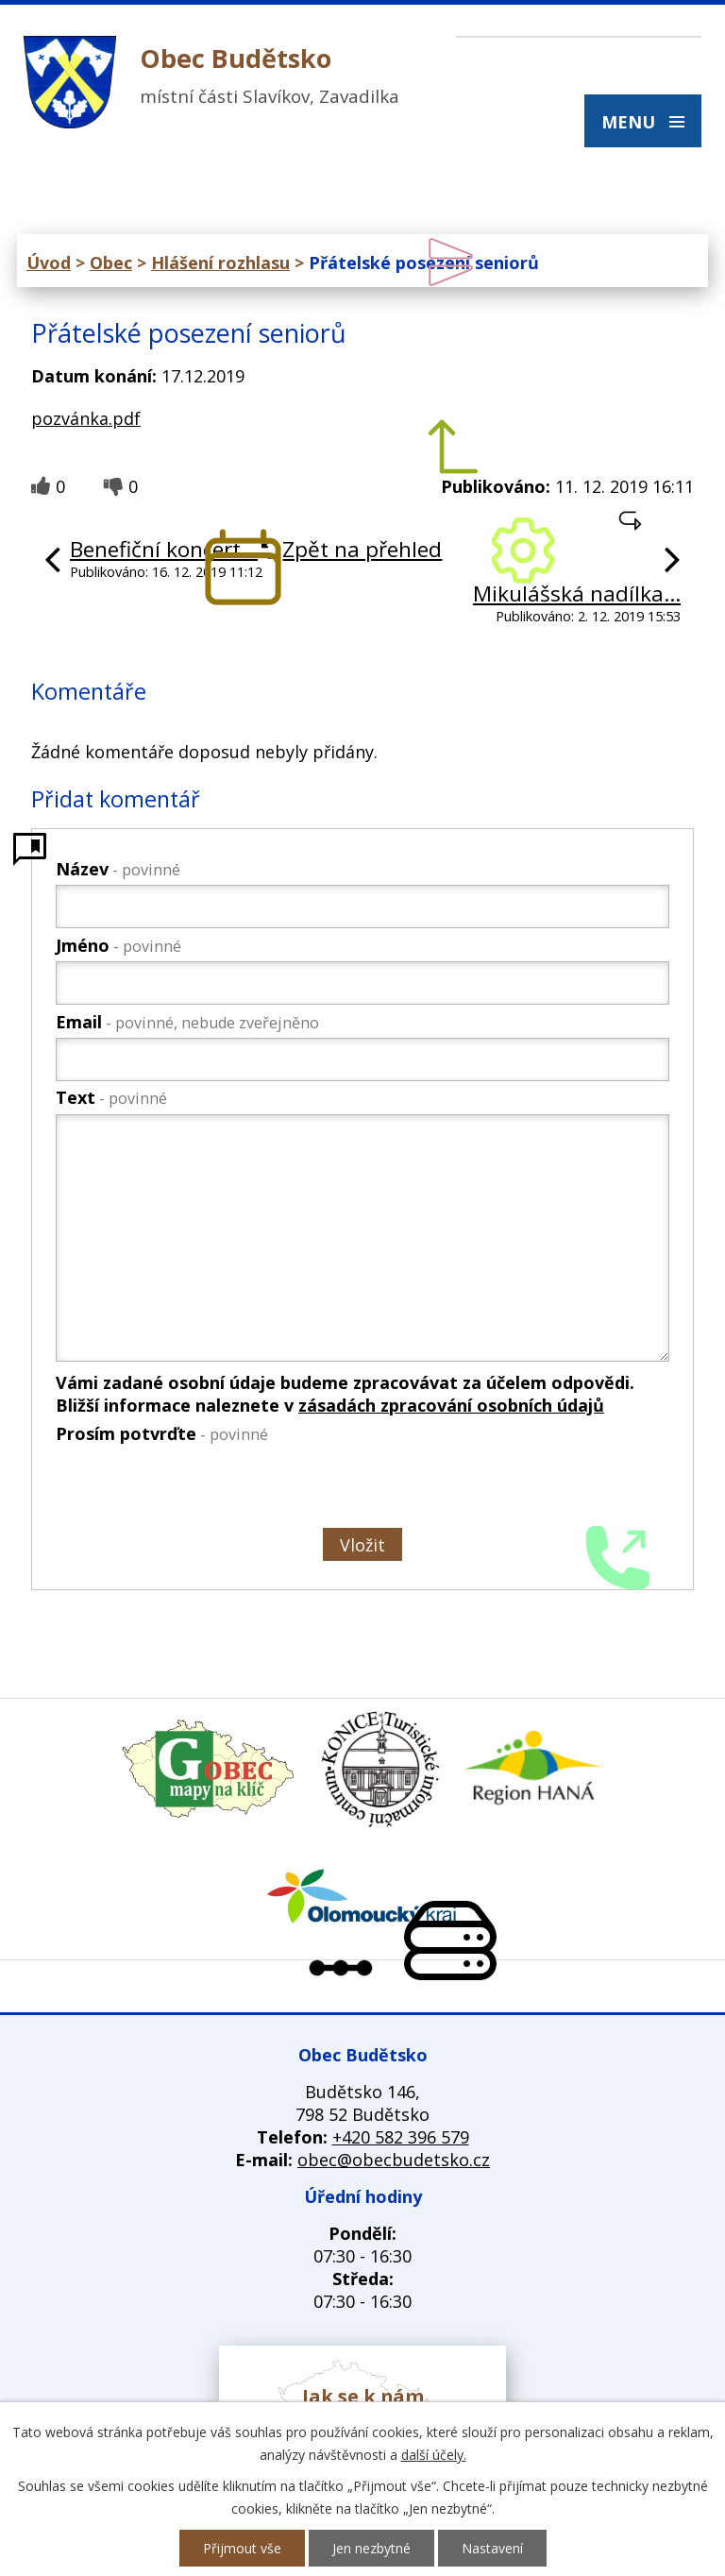 The image size is (725, 2576). Describe the element at coordinates (453, 447) in the screenshot. I see `go back and up to previous level` at that location.